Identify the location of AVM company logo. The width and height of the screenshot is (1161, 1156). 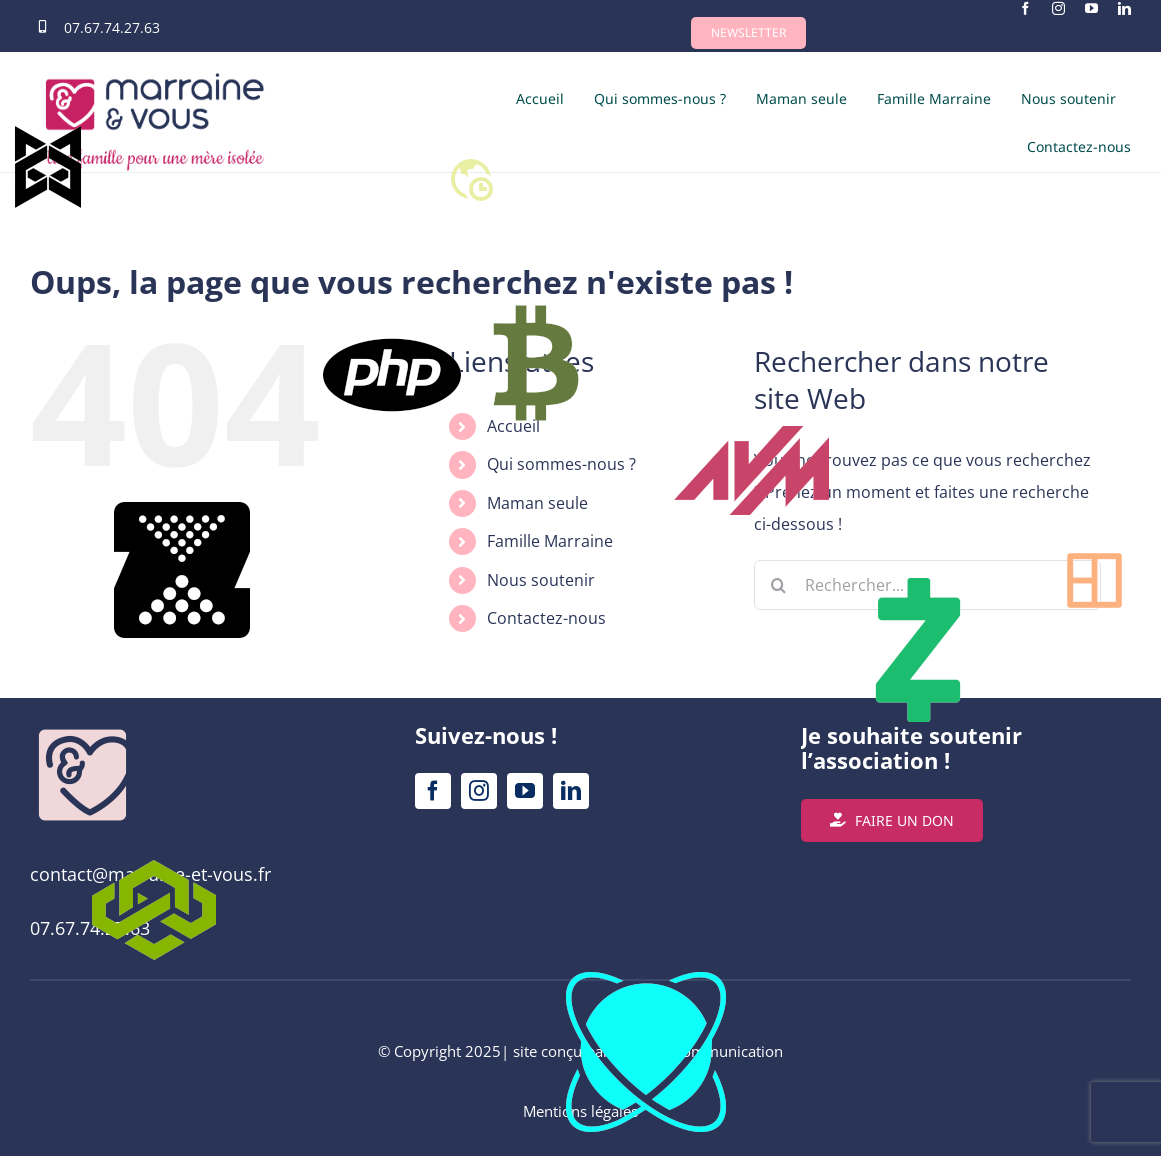
(751, 470).